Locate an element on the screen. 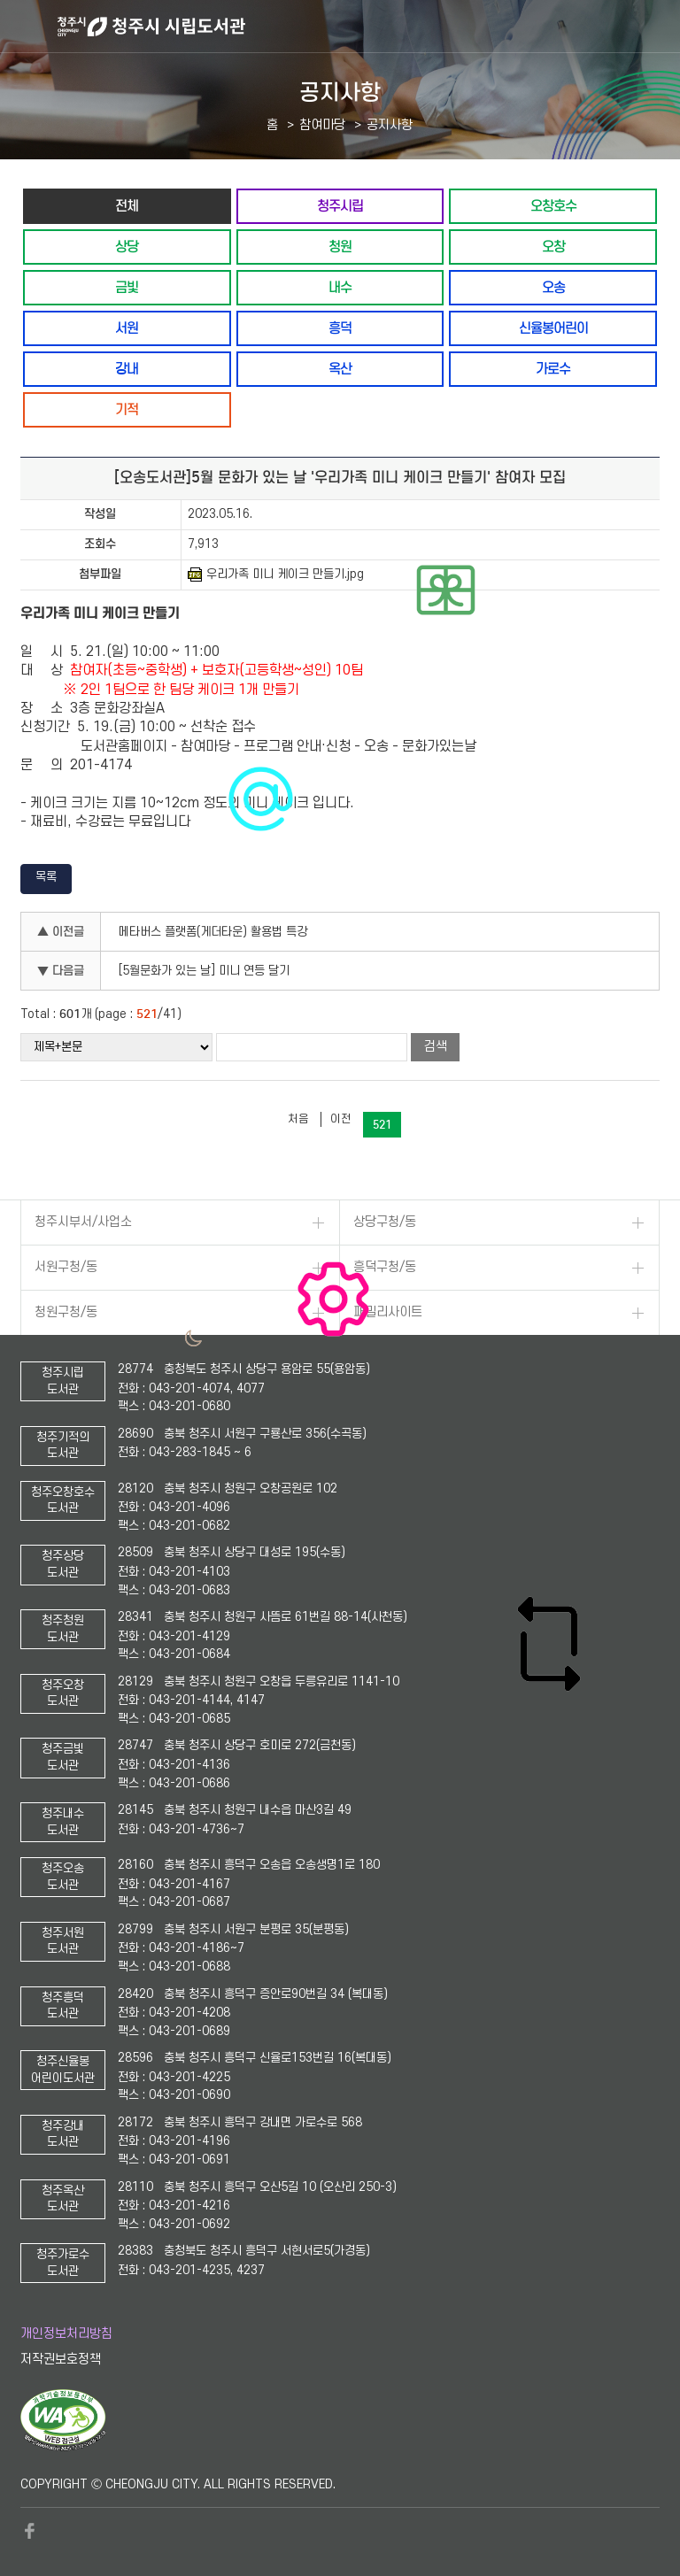 The image size is (680, 2576). rotate device orientation is located at coordinates (549, 1644).